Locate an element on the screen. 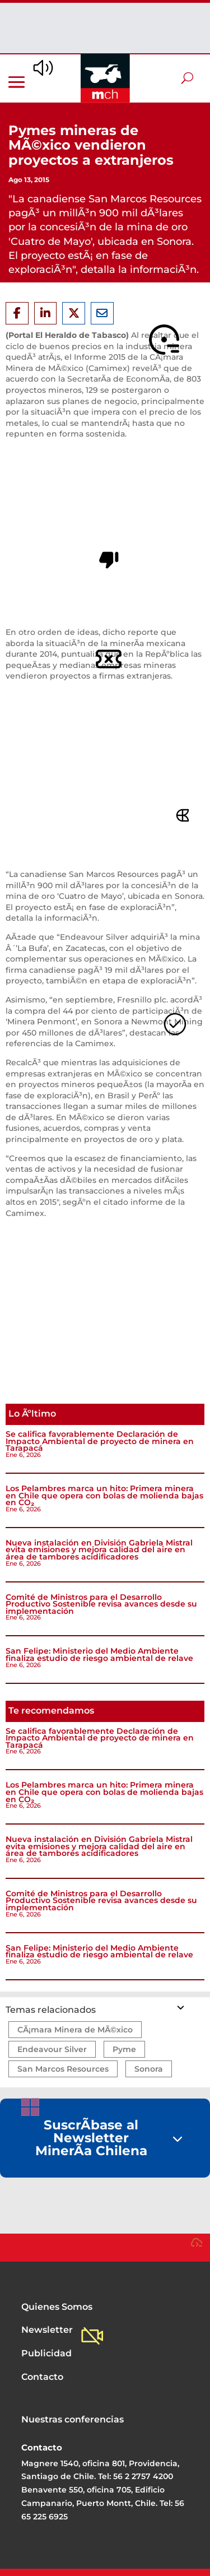 This screenshot has width=210, height=2576. unmute audio or turn sound on is located at coordinates (43, 68).